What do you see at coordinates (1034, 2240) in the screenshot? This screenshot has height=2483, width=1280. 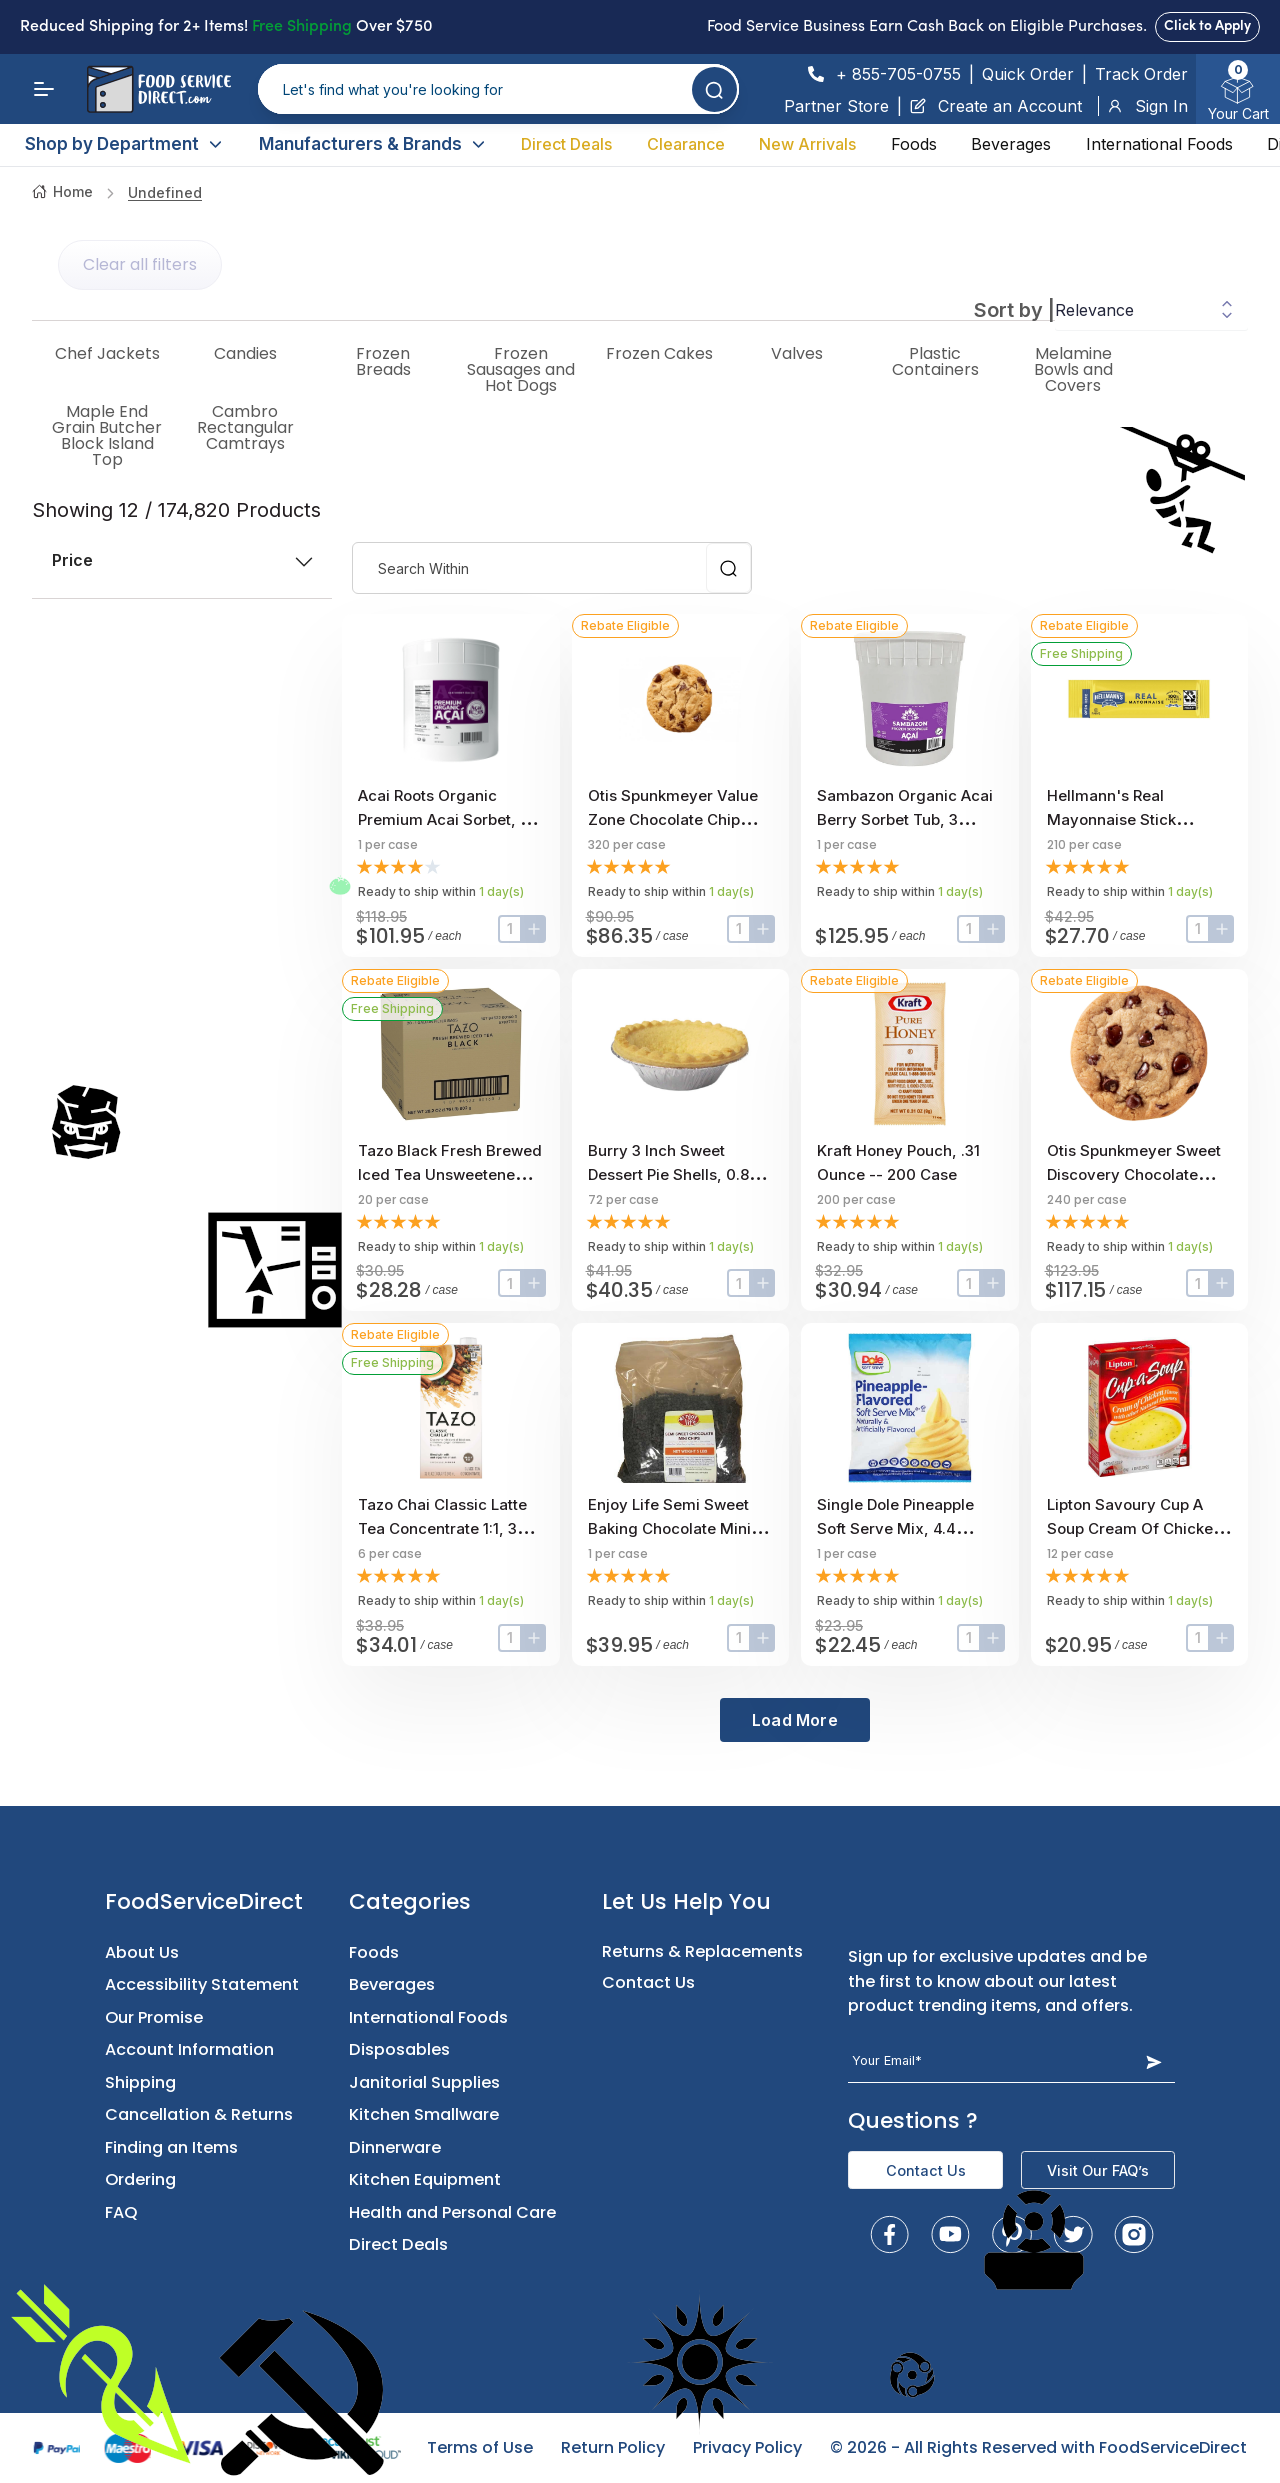 I see `indicates a headshot kill or critical hit` at bounding box center [1034, 2240].